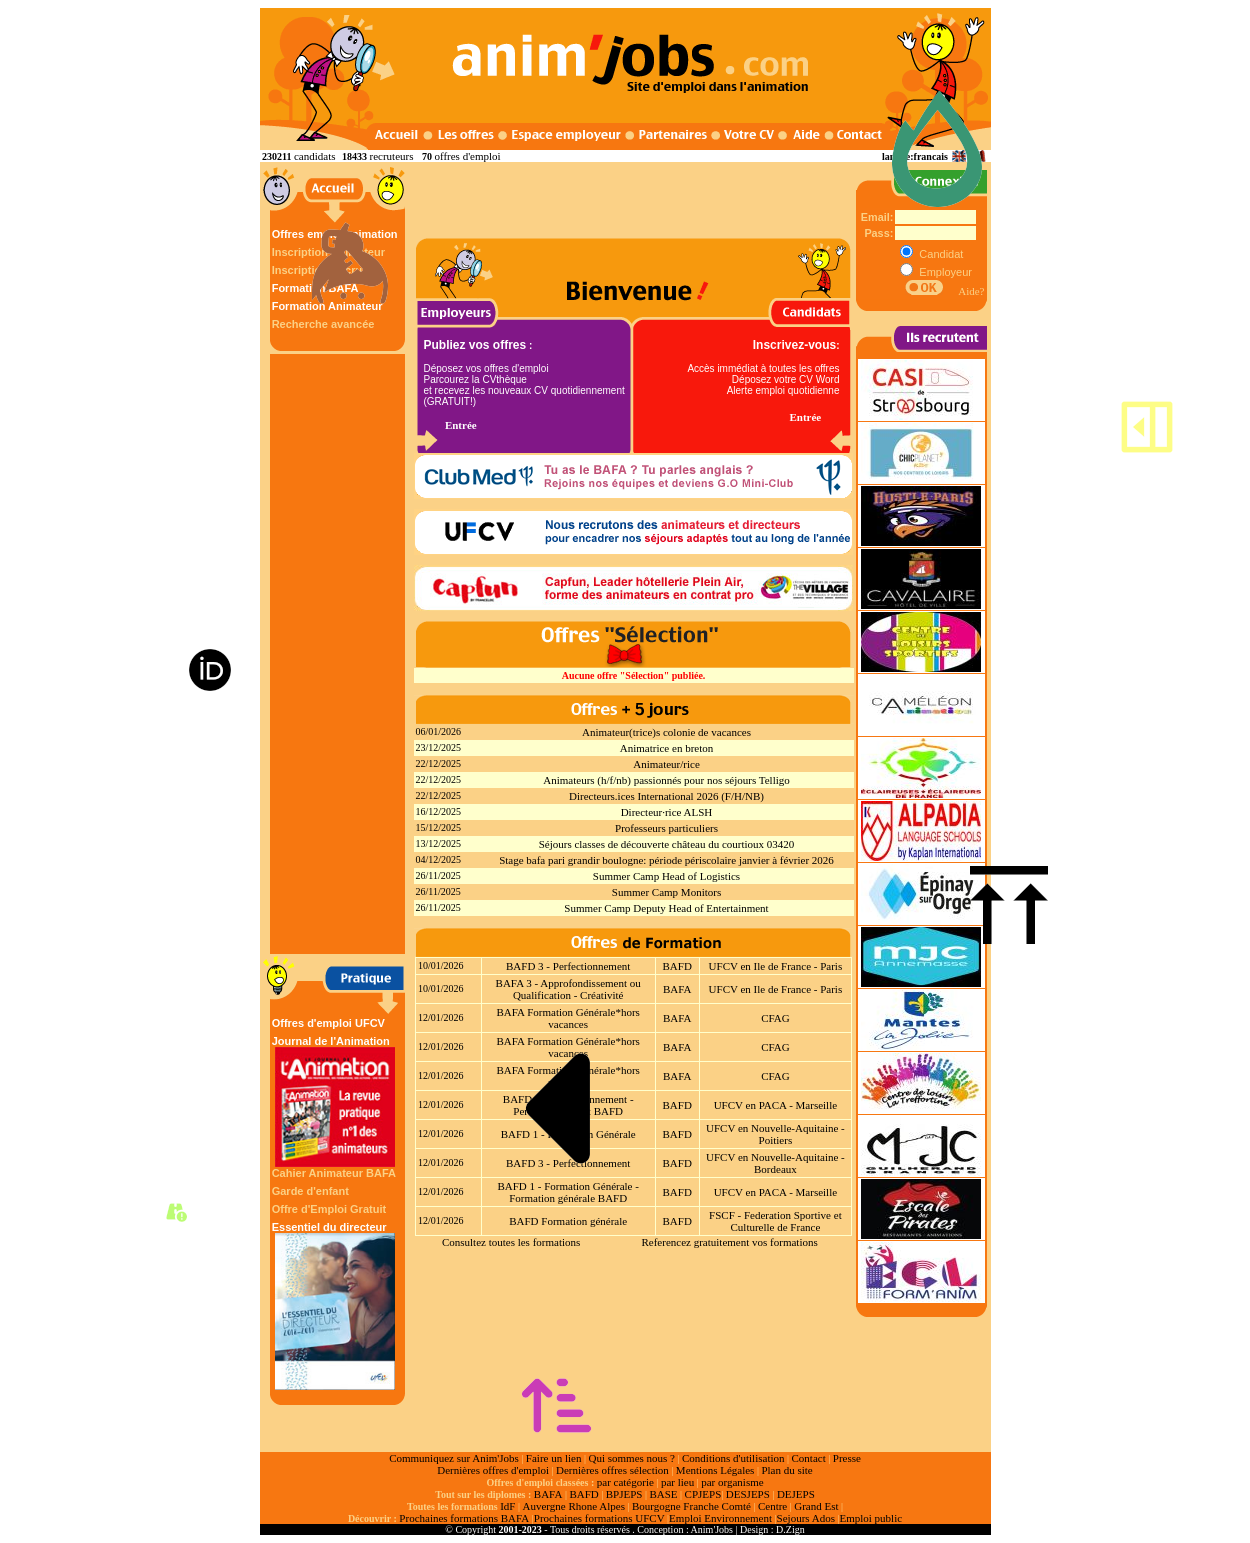 The image size is (1250, 1543). What do you see at coordinates (210, 670) in the screenshot?
I see `link to ORCID researcher profile` at bounding box center [210, 670].